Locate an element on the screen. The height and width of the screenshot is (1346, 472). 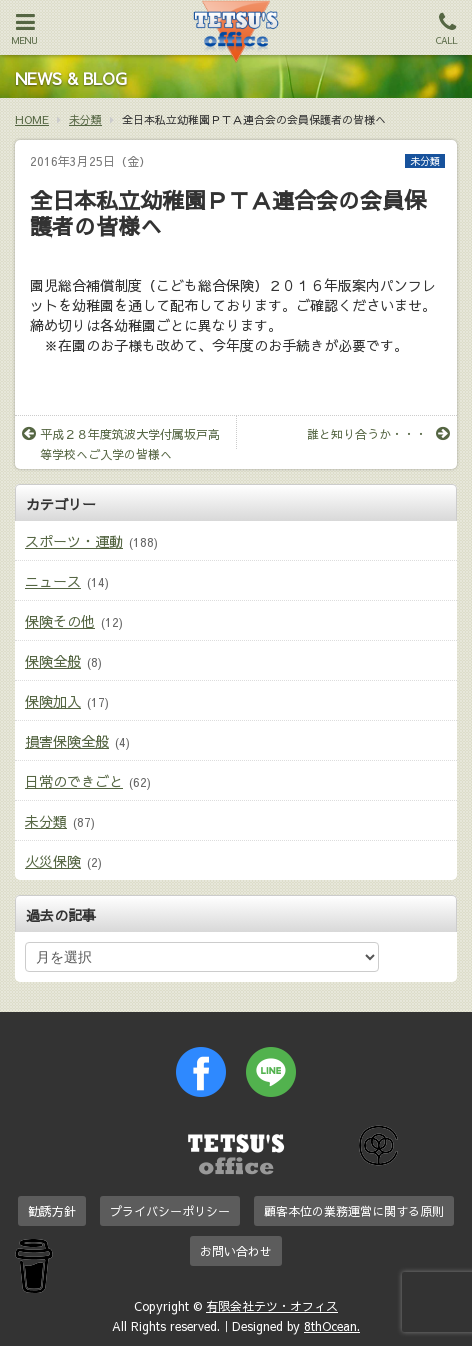
visit cotton bureau website is located at coordinates (378, 1145).